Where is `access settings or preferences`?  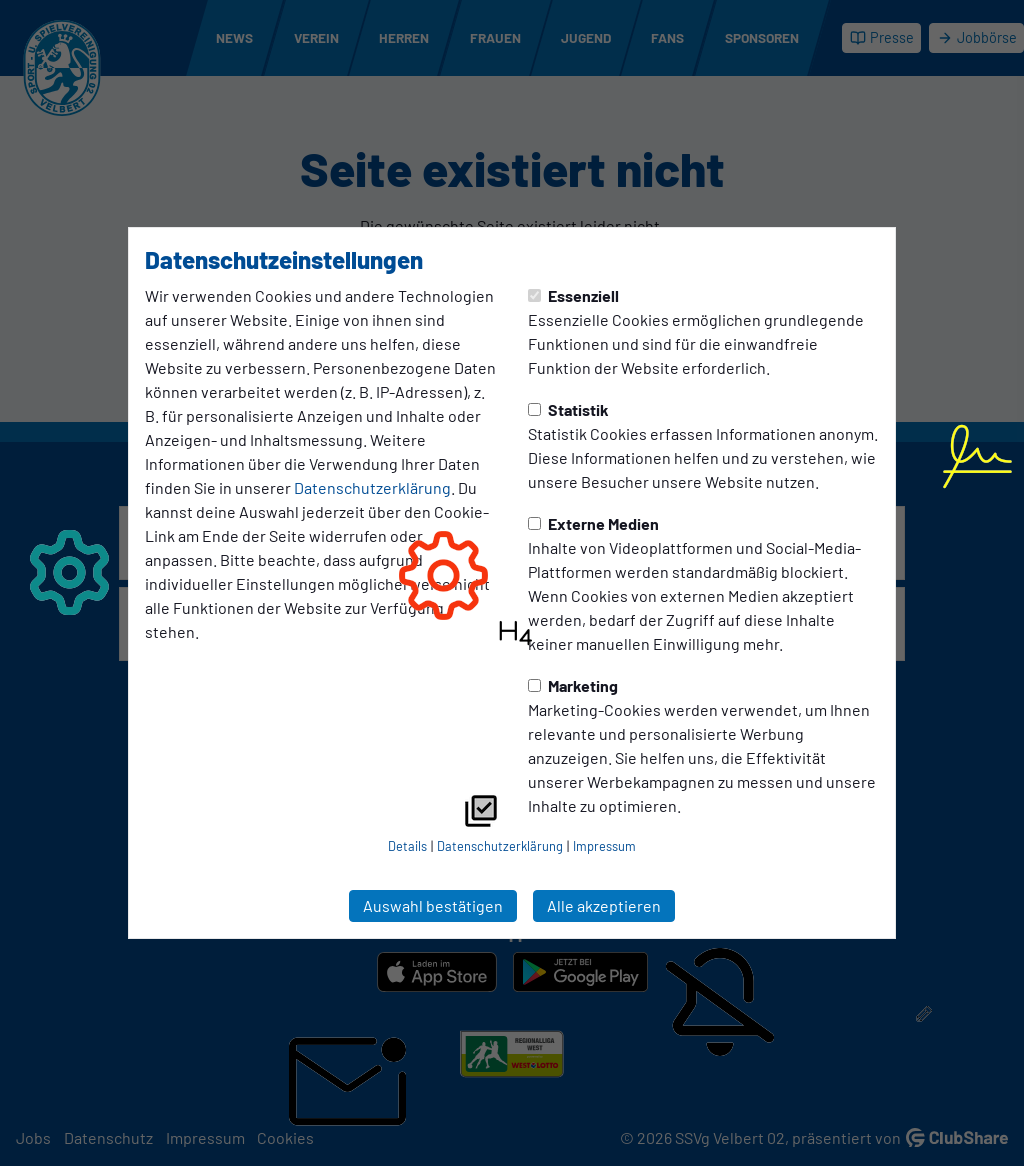
access settings or preferences is located at coordinates (69, 572).